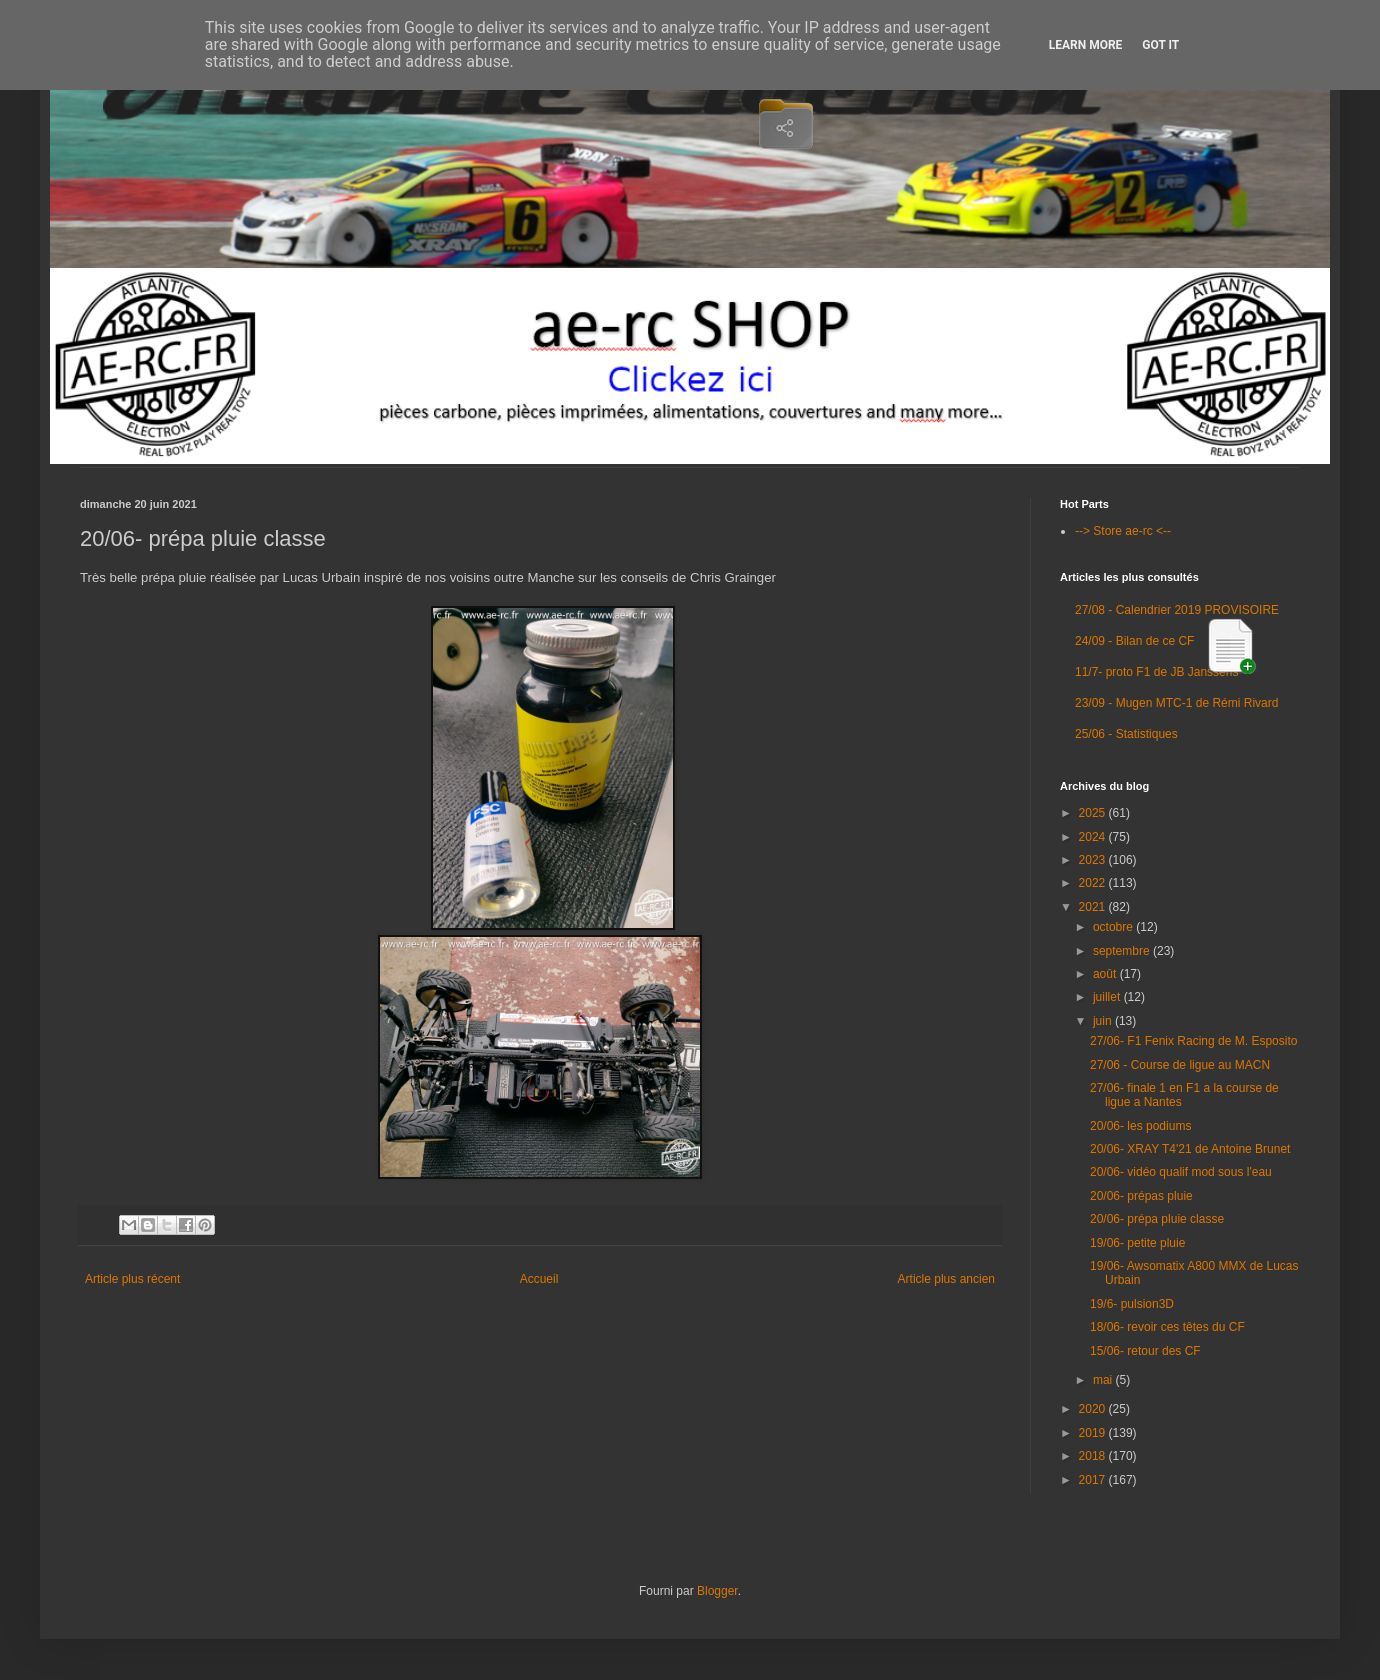  I want to click on create a new text document, so click(1230, 645).